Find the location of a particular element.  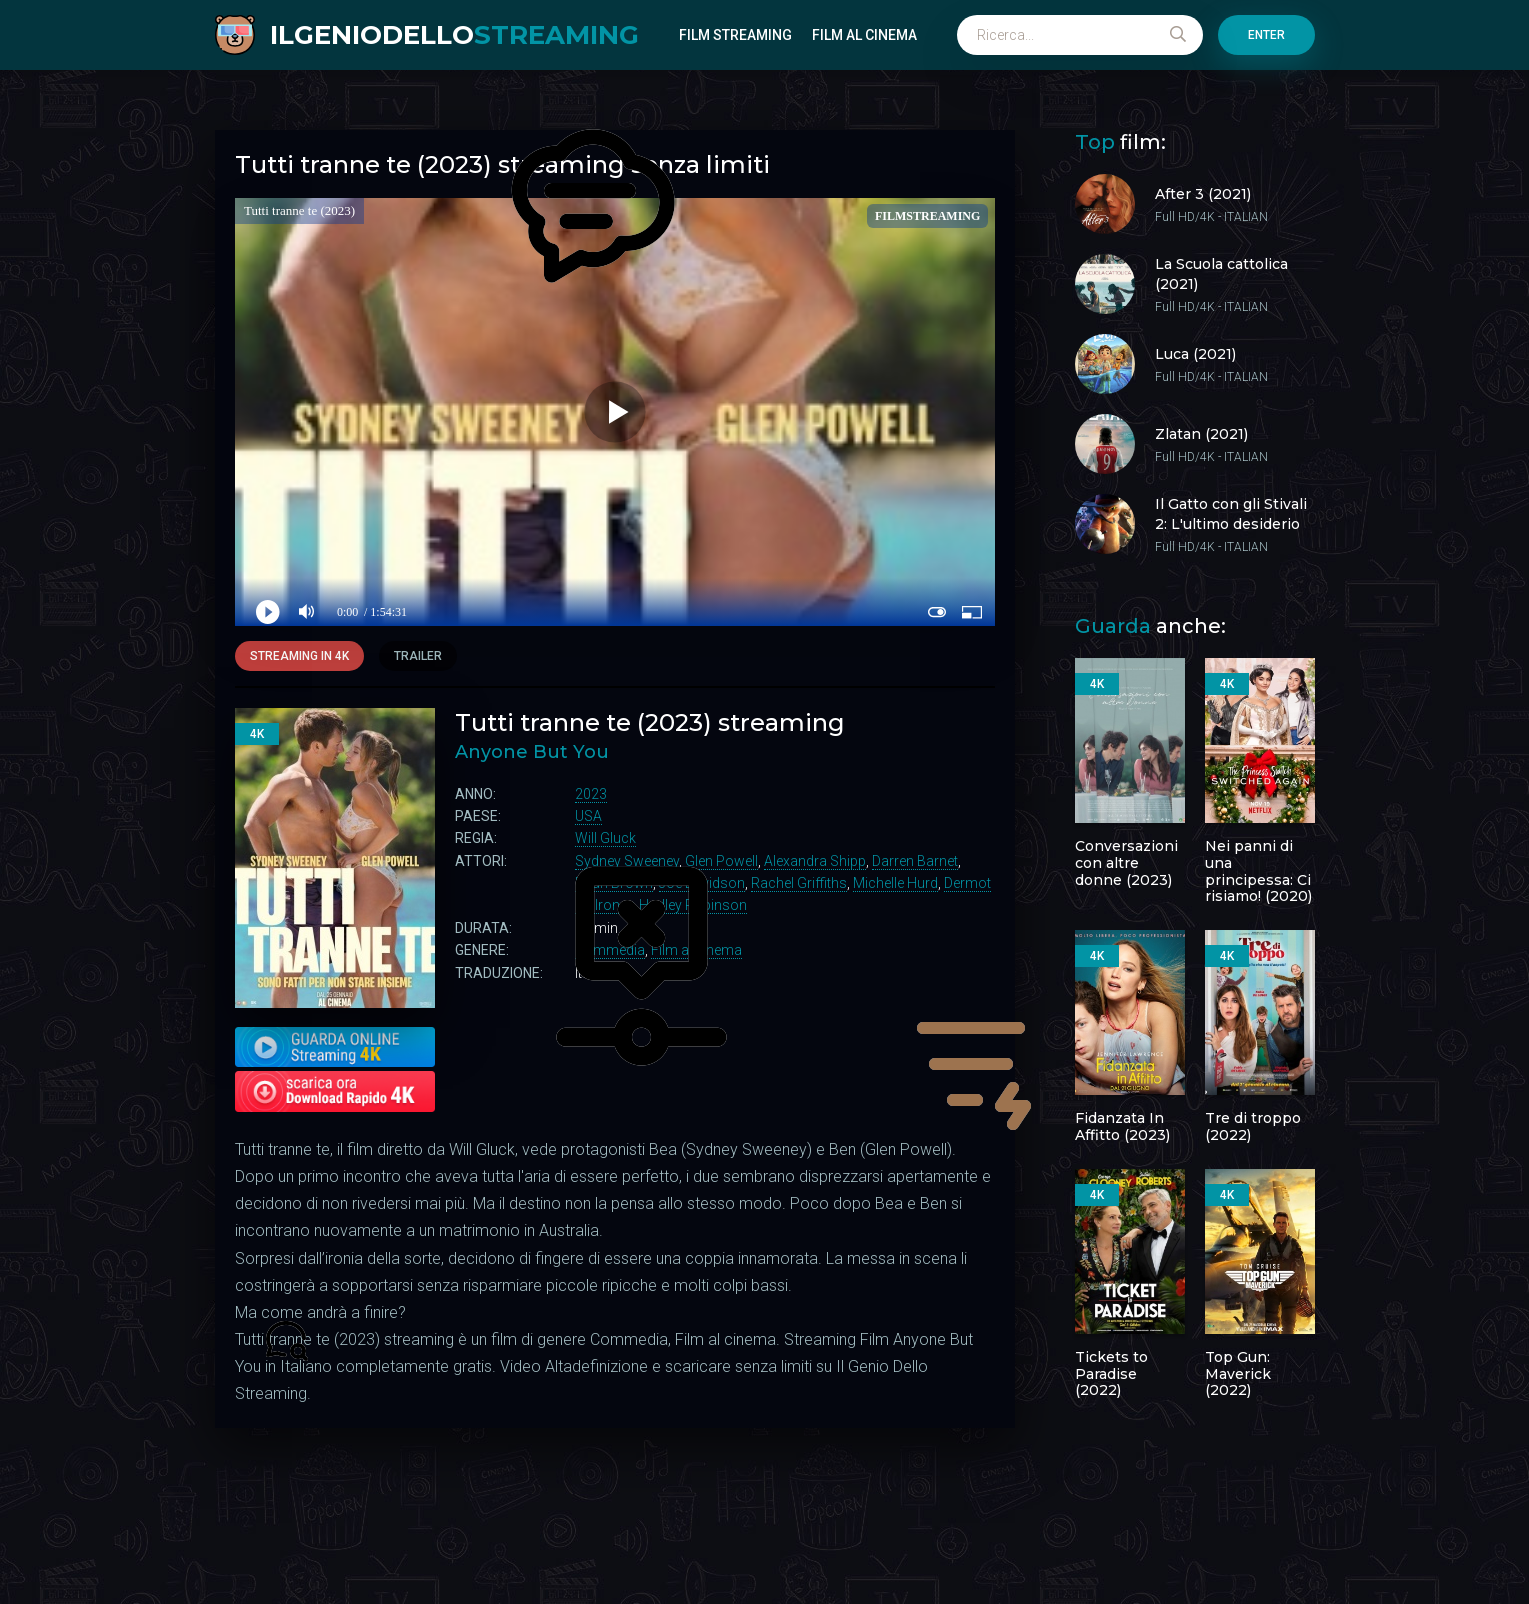

remove an event from the timeline is located at coordinates (641, 961).